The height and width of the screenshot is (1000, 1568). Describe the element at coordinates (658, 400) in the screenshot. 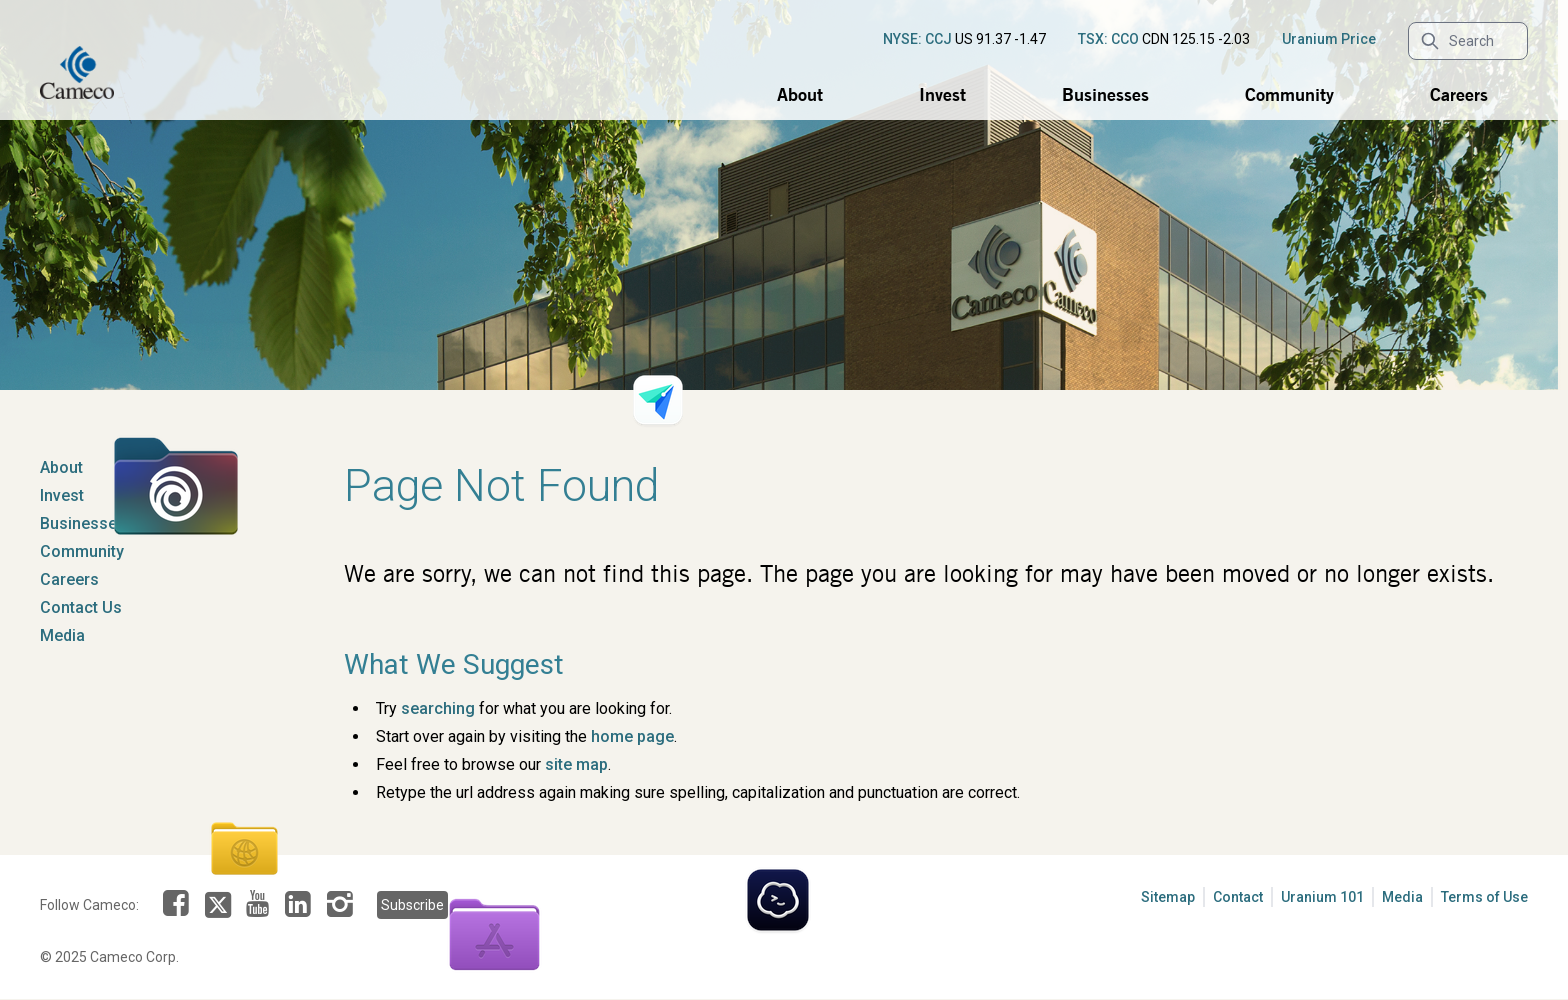

I see `open feishu messaging app` at that location.